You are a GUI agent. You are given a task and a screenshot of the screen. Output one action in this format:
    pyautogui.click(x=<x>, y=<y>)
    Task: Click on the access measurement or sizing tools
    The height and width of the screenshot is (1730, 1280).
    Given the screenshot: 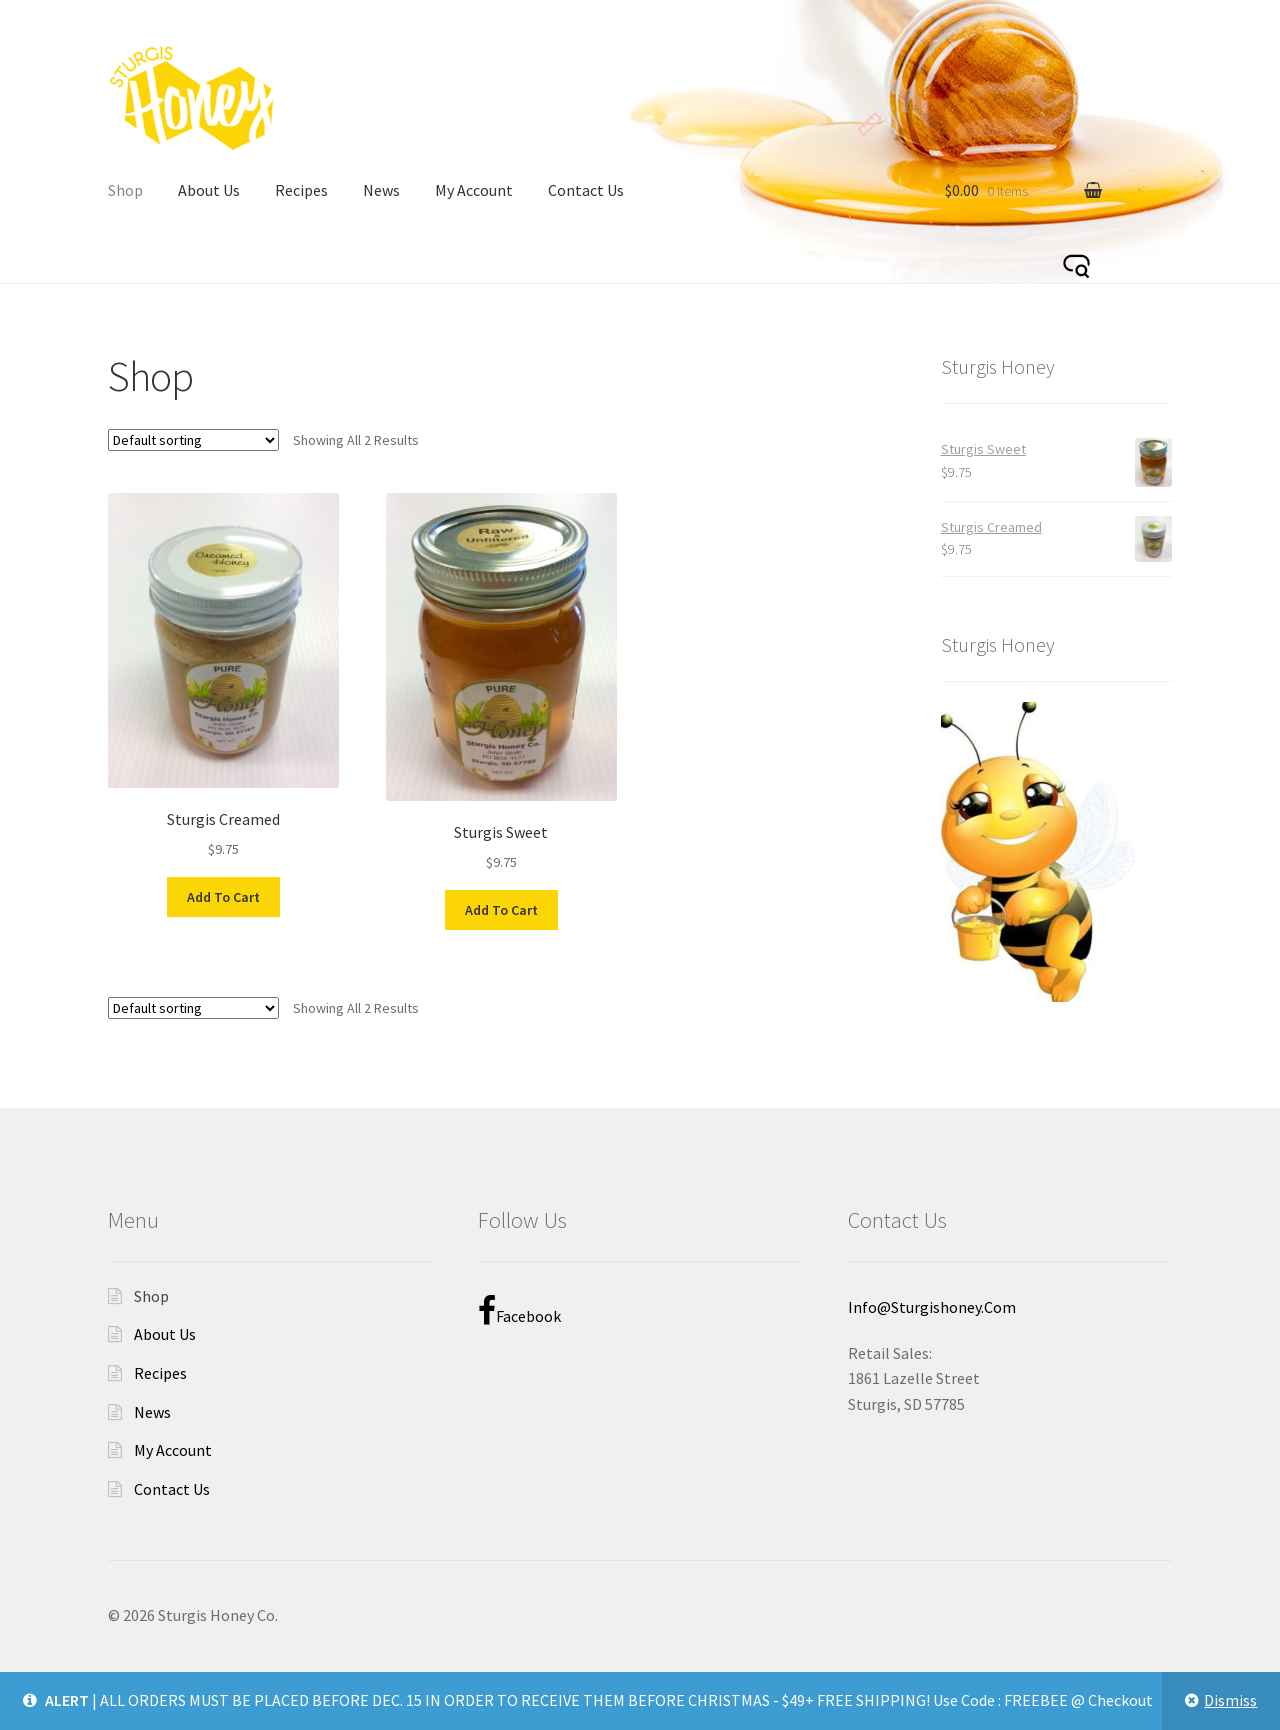 What is the action you would take?
    pyautogui.click(x=869, y=123)
    